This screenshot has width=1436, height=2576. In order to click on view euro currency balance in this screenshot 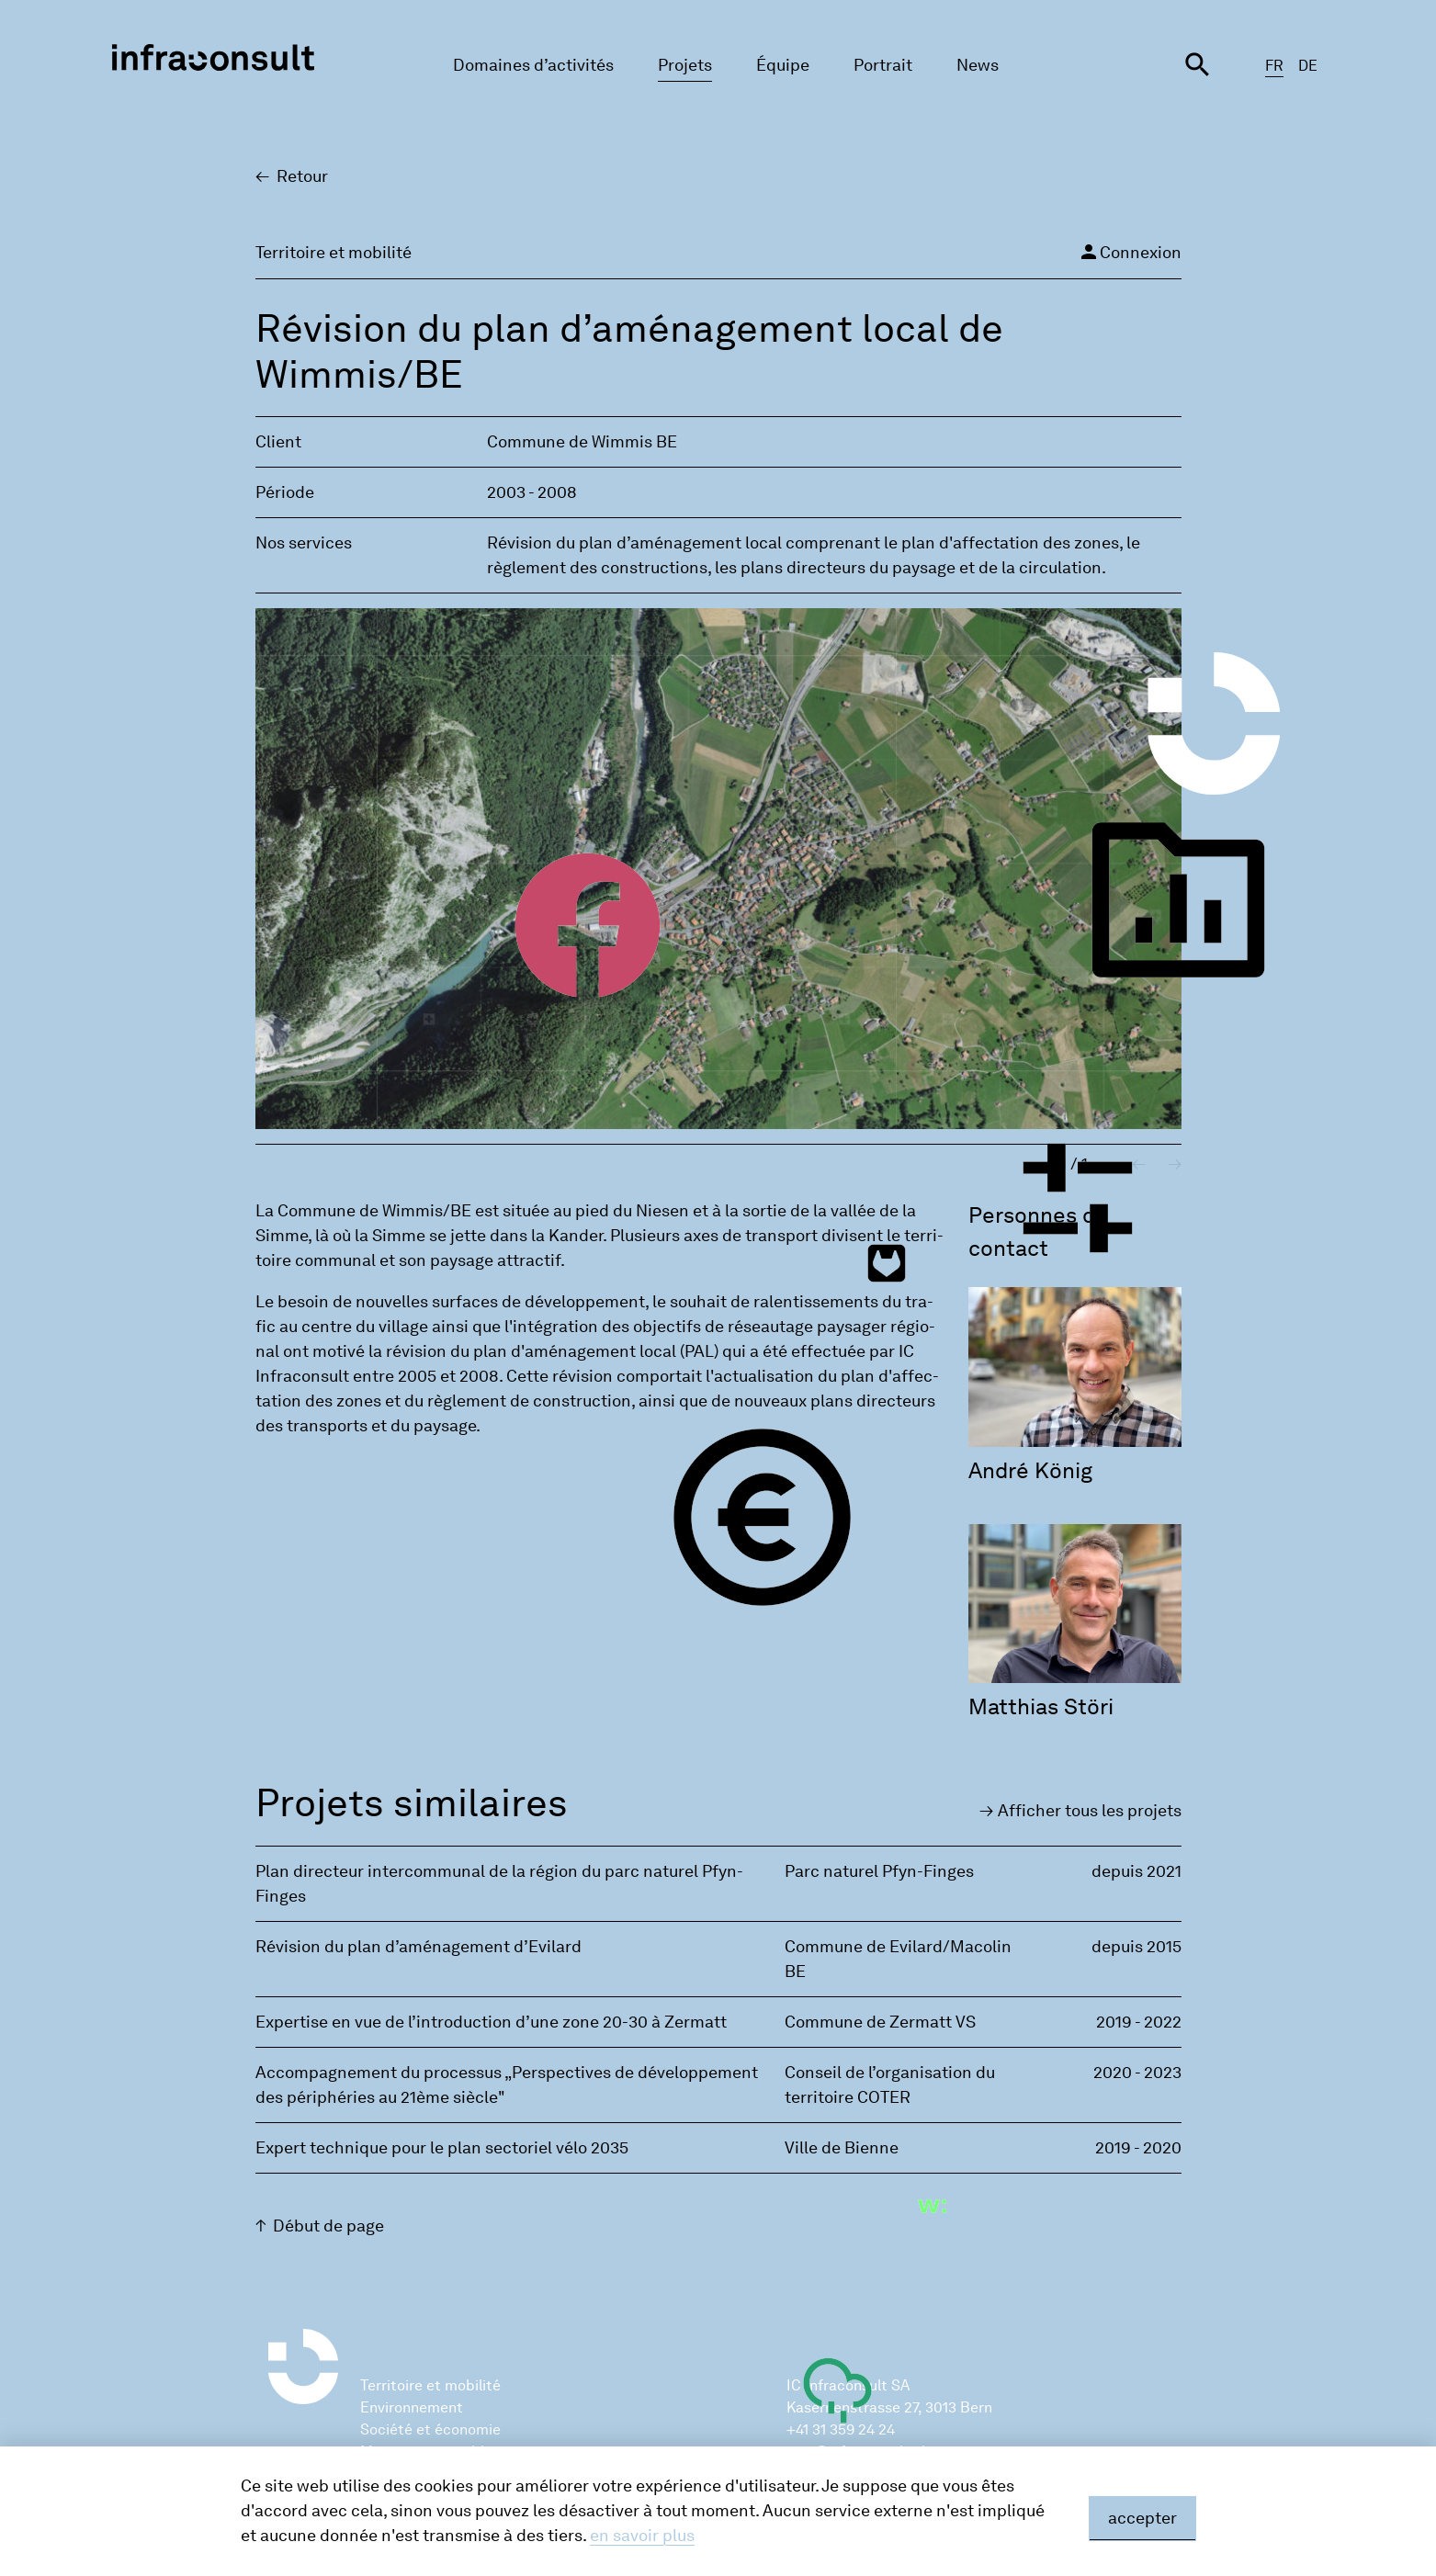, I will do `click(762, 1517)`.